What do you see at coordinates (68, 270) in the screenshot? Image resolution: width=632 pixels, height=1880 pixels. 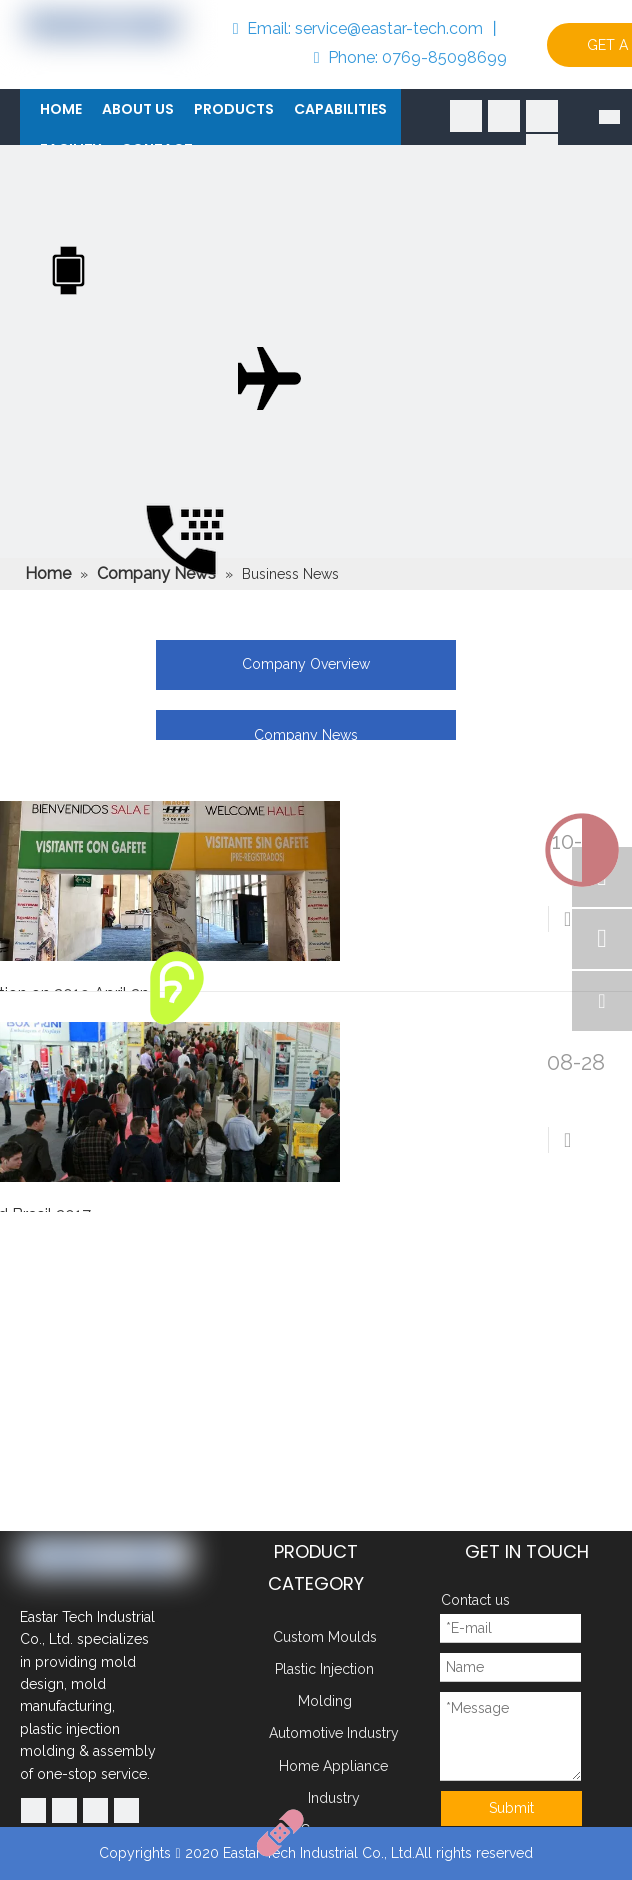 I see `access smartwatch settings or companion app` at bounding box center [68, 270].